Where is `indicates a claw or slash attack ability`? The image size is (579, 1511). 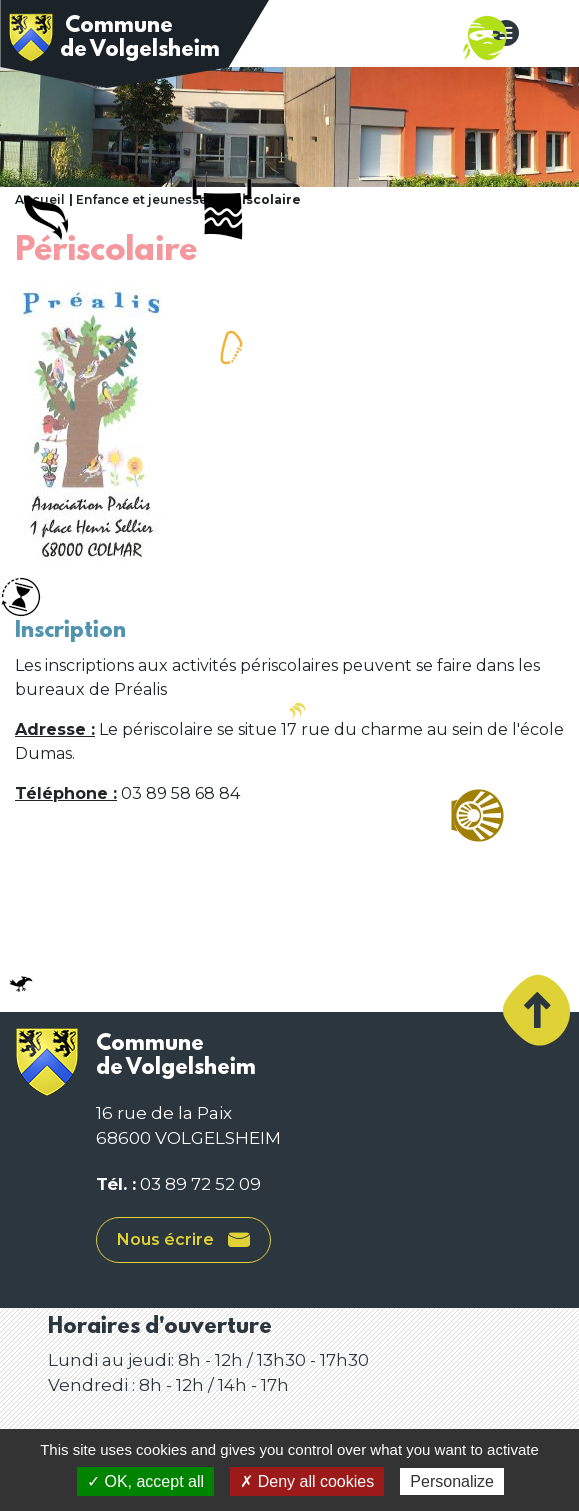 indicates a claw or slash attack ability is located at coordinates (297, 710).